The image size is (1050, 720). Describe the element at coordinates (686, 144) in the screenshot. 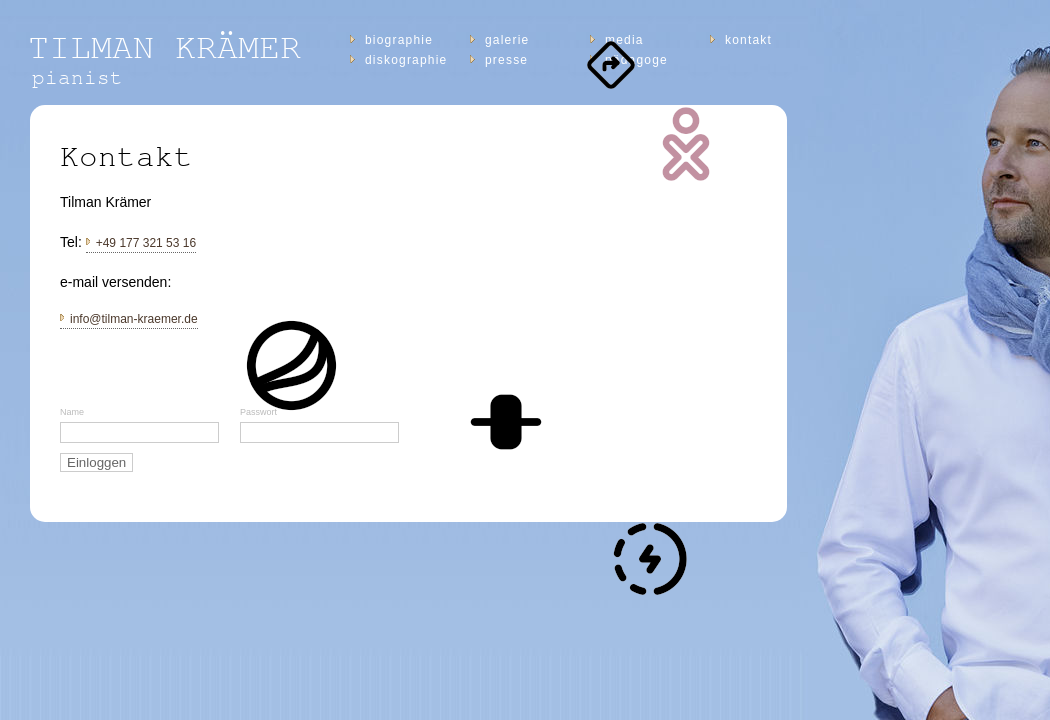

I see `open sugarizer learning platform` at that location.